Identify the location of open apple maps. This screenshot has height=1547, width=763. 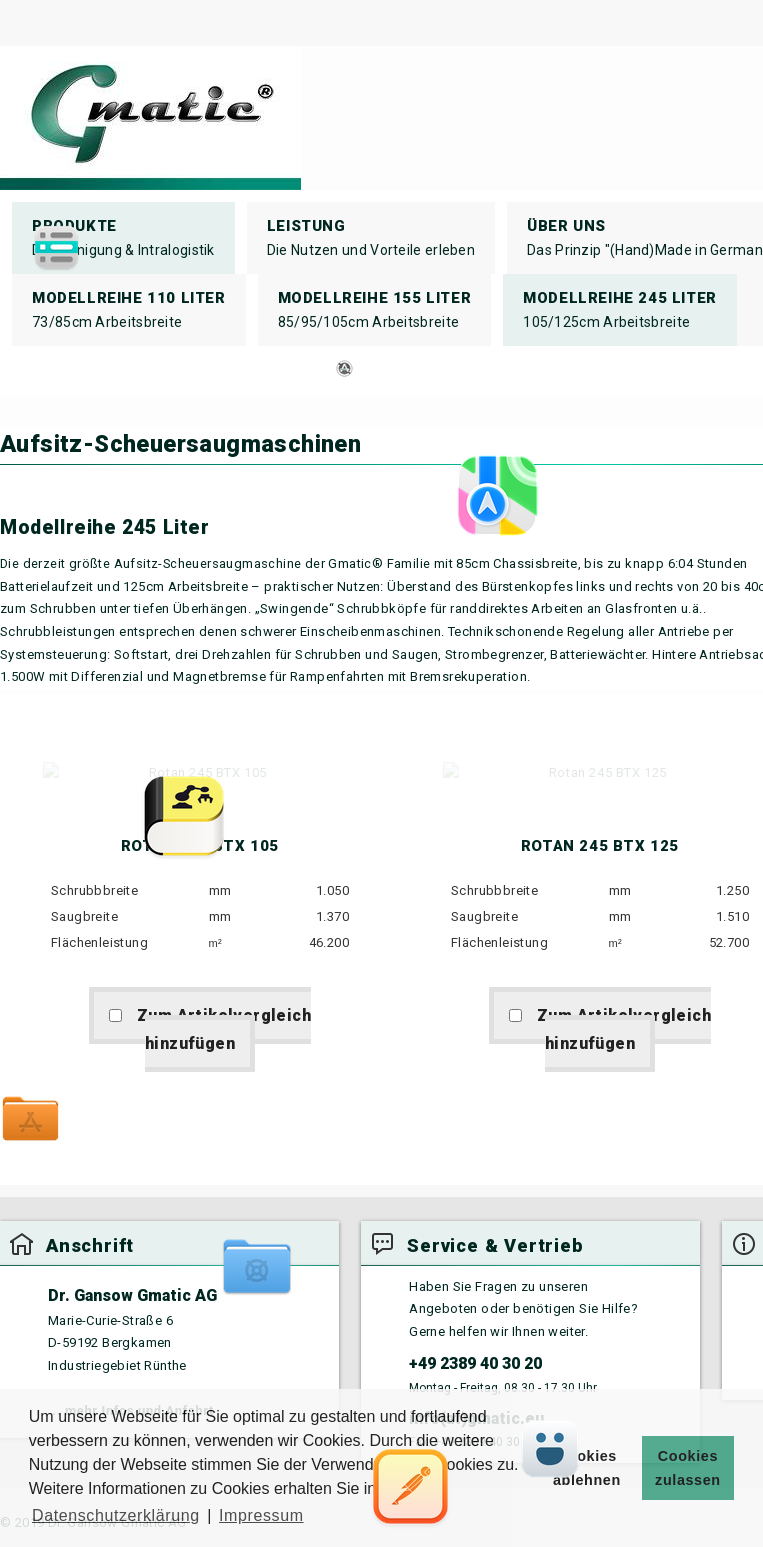
(497, 495).